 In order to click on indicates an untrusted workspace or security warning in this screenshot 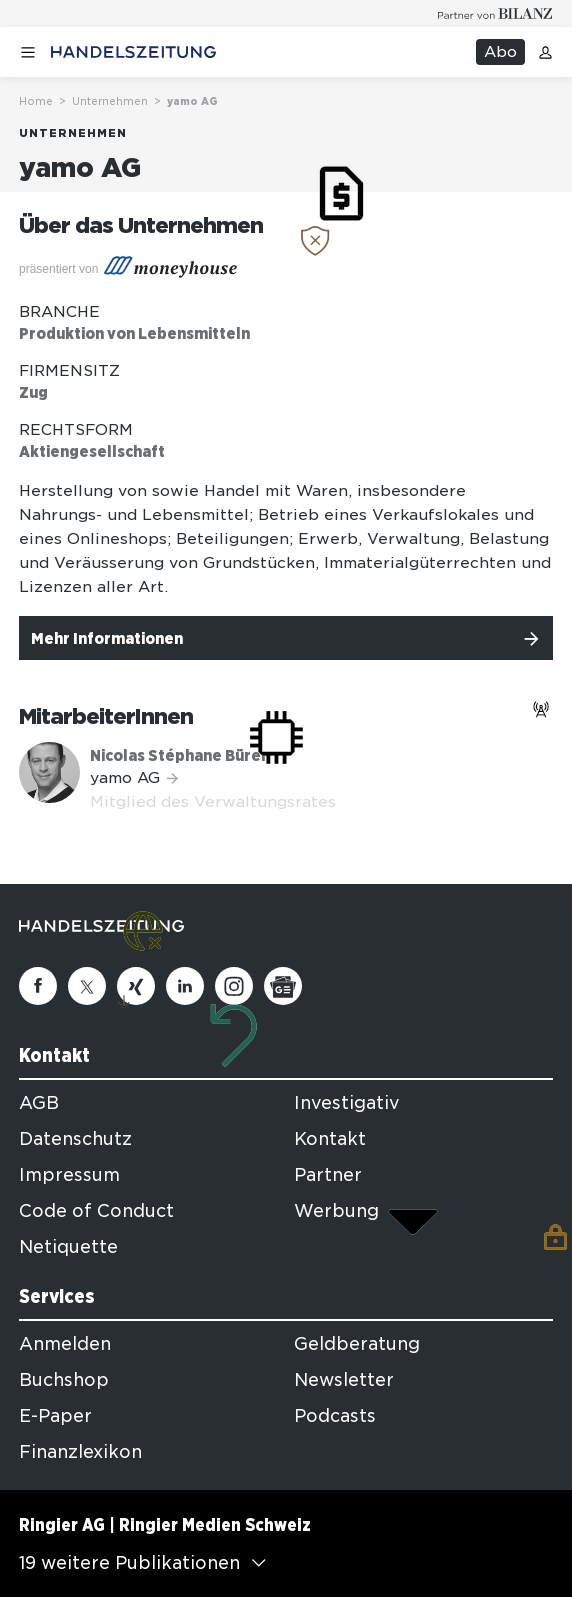, I will do `click(315, 241)`.